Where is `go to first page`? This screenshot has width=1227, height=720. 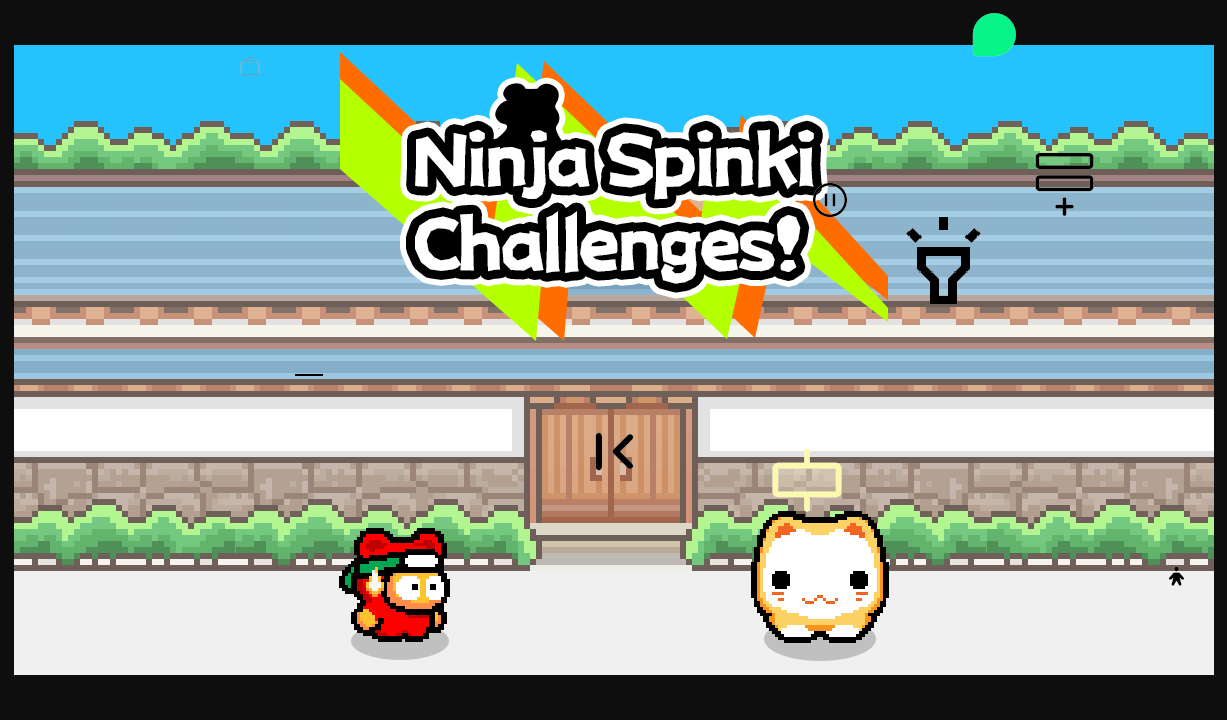
go to first page is located at coordinates (614, 451).